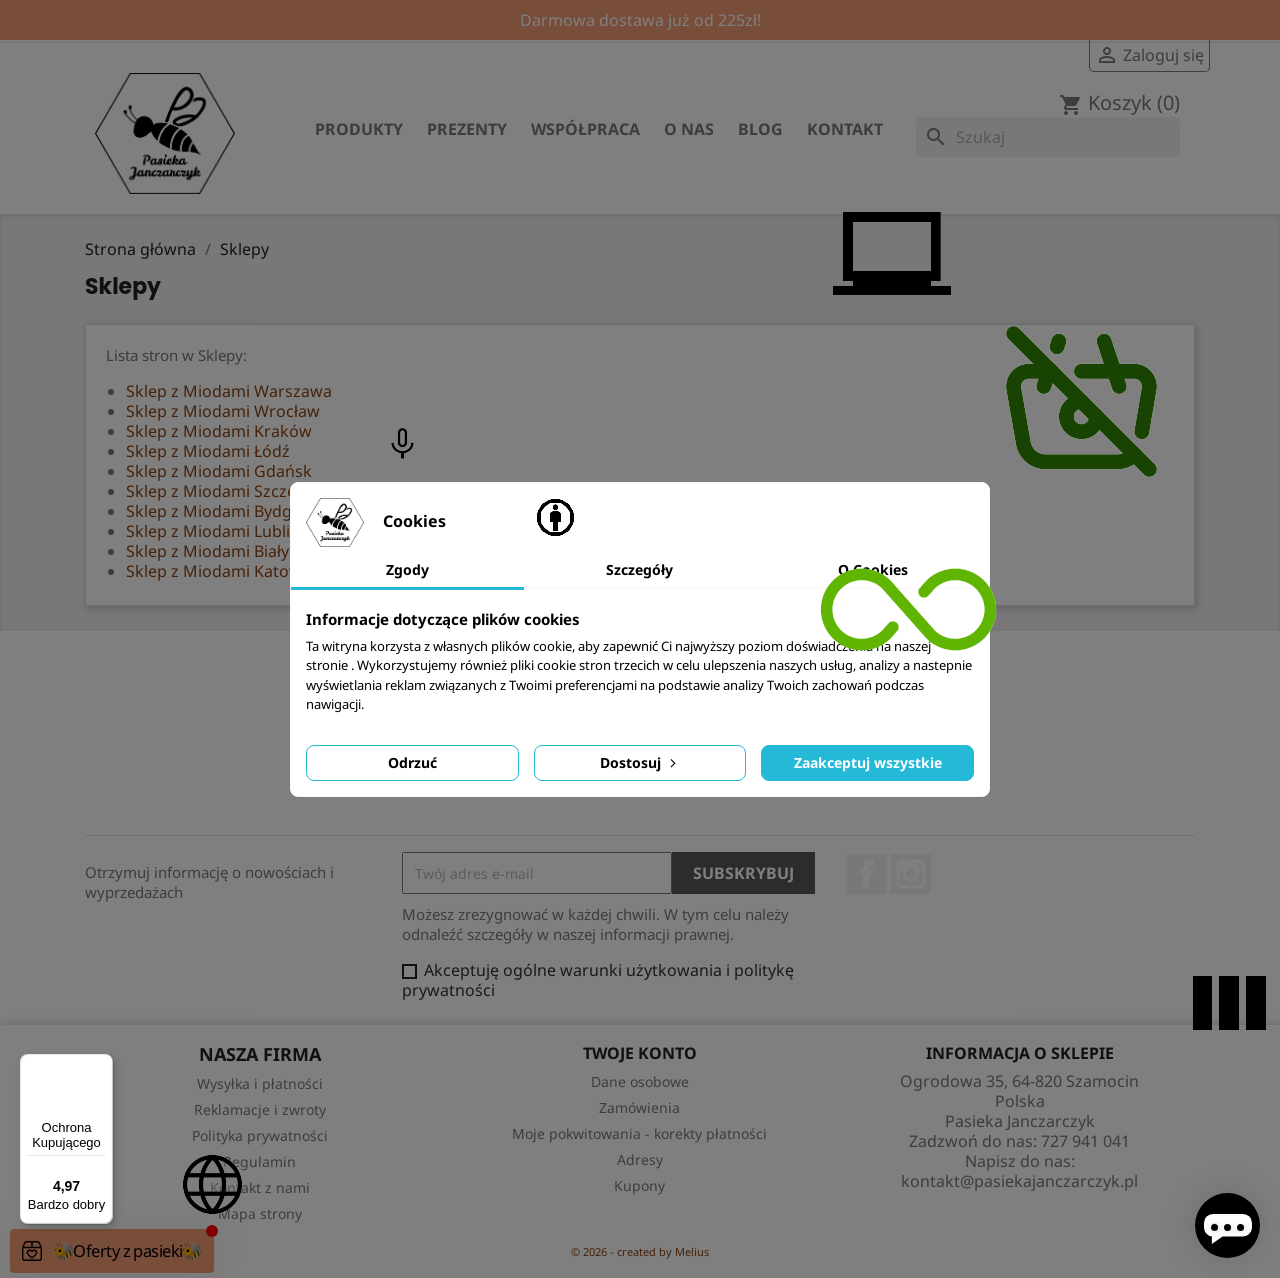  Describe the element at coordinates (892, 256) in the screenshot. I see `open windows laptop settings` at that location.